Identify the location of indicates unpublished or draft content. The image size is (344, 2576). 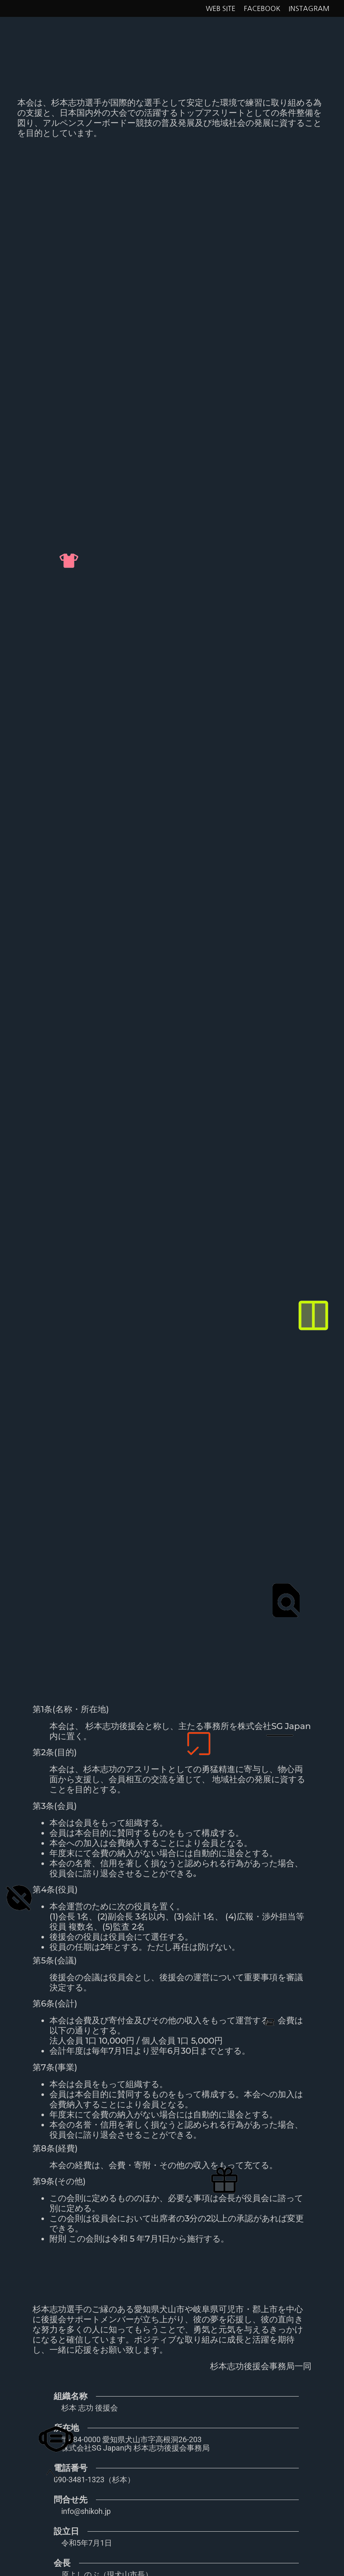
(19, 1897).